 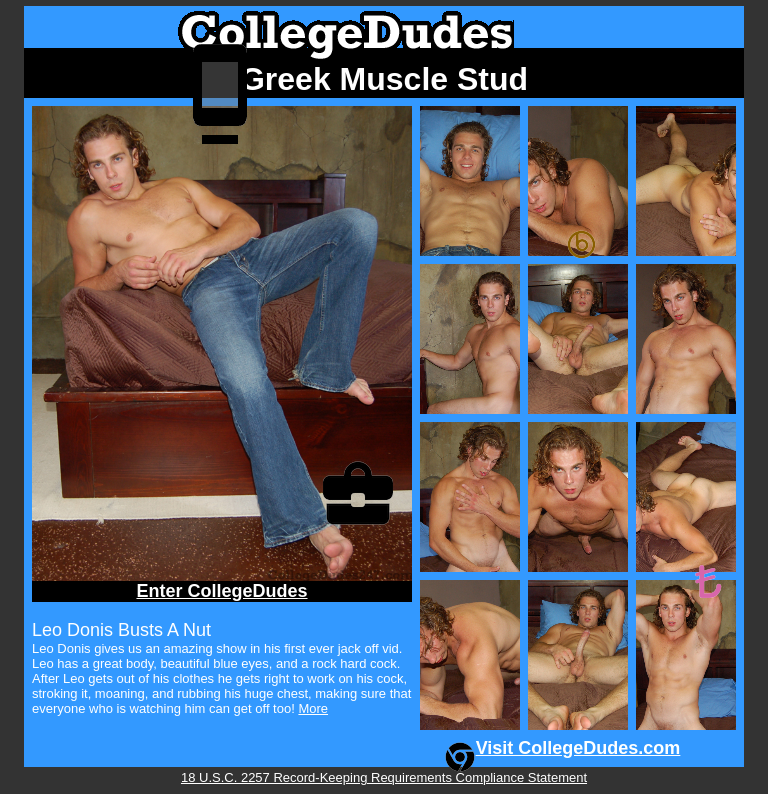 I want to click on indicates price or payment in turkish lira, so click(x=706, y=581).